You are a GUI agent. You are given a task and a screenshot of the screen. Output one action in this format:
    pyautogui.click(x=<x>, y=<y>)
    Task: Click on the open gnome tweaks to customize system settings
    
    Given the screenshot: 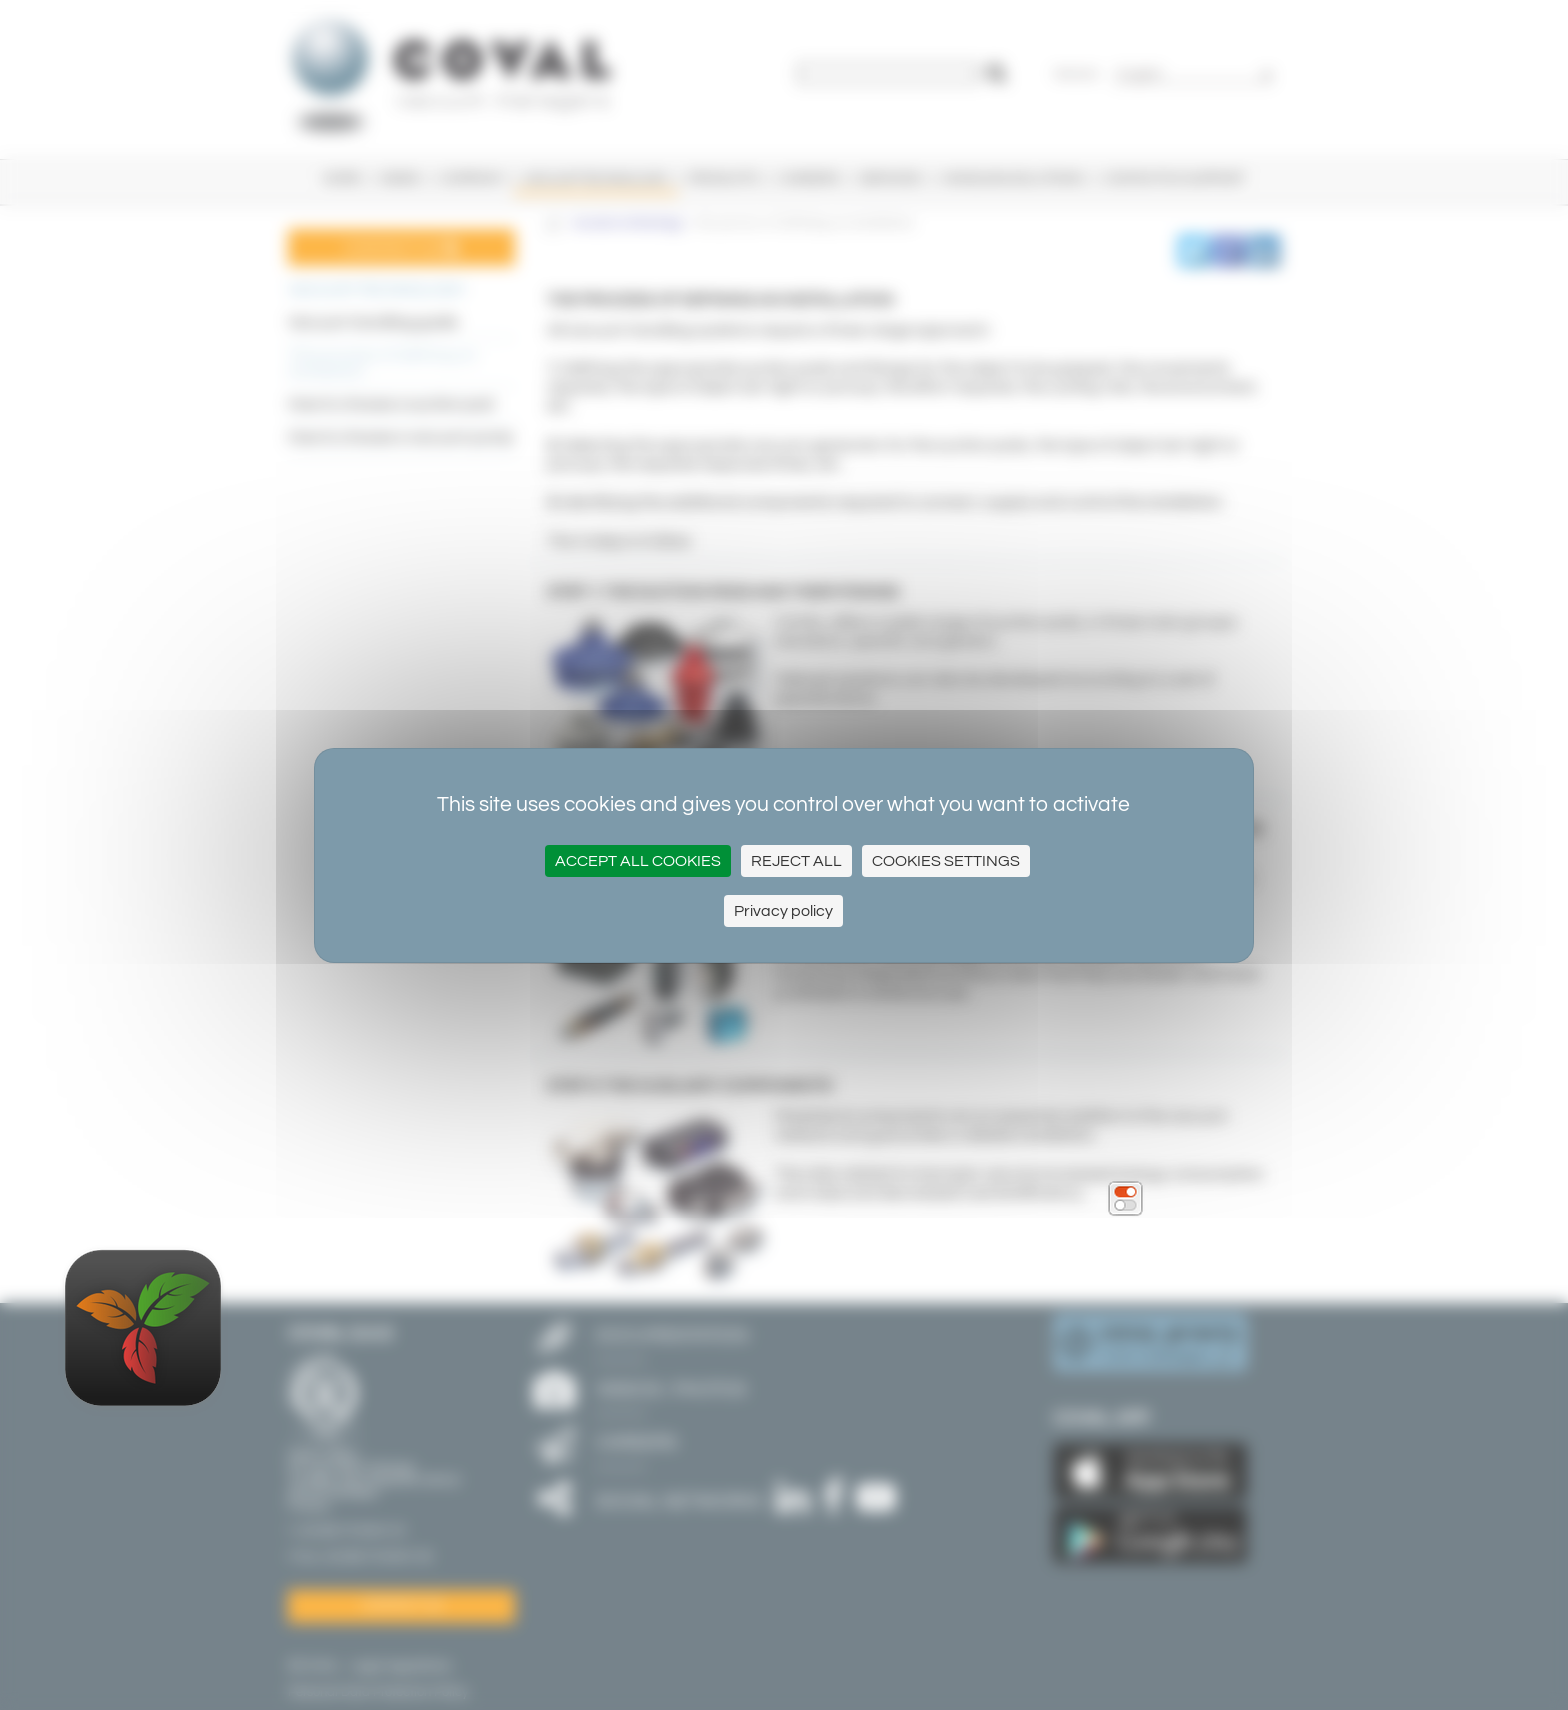 What is the action you would take?
    pyautogui.click(x=1125, y=1198)
    